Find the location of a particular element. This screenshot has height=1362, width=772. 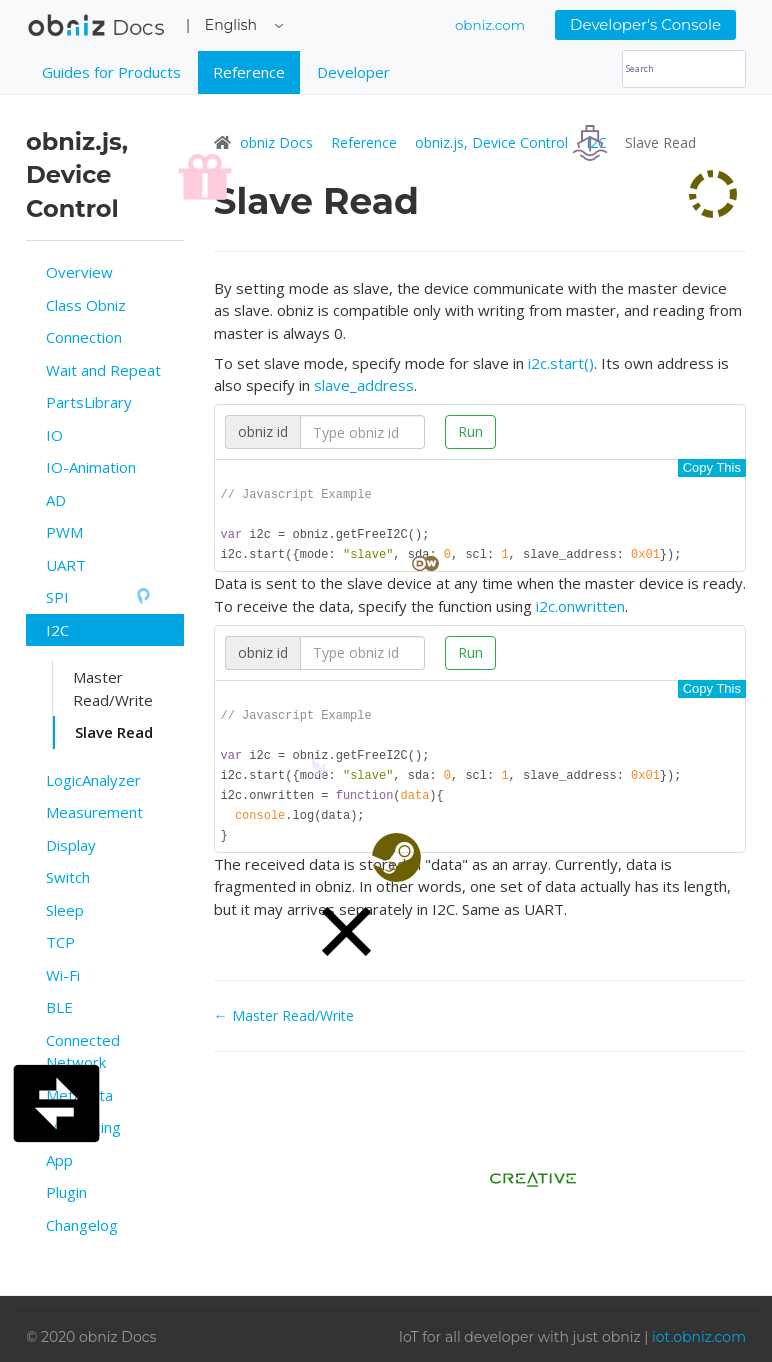

close the current window or dialog is located at coordinates (346, 931).